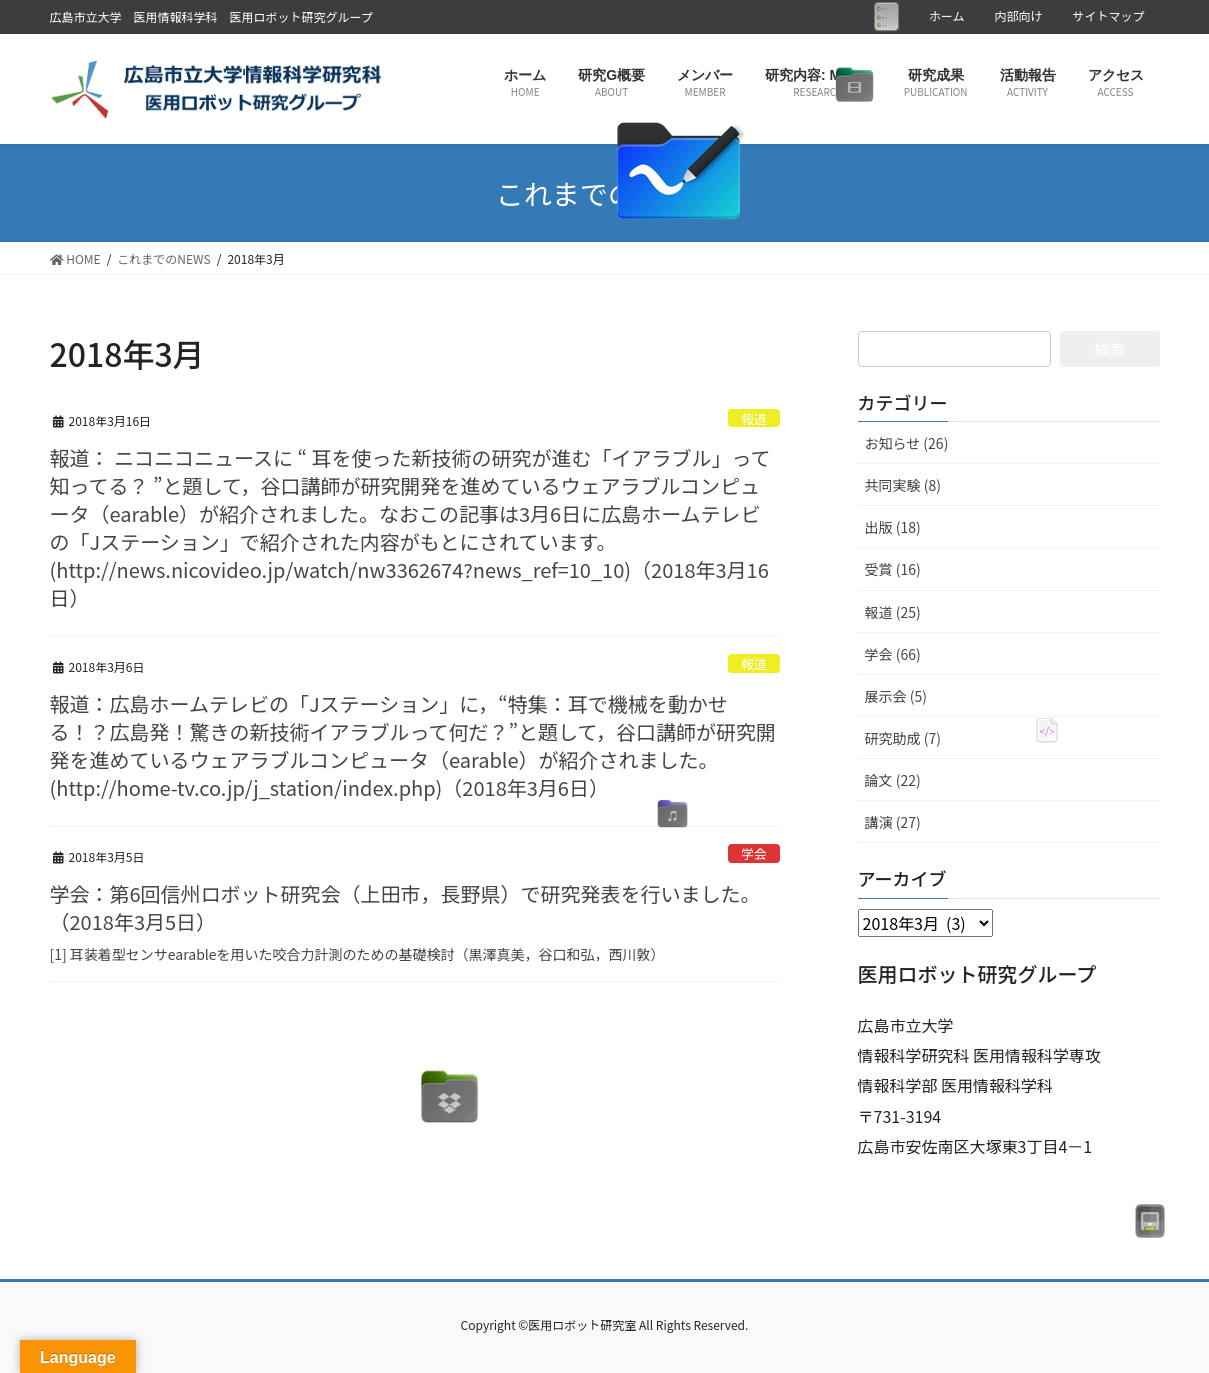 Image resolution: width=1209 pixels, height=1373 pixels. I want to click on open dropbox synced folder, so click(449, 1096).